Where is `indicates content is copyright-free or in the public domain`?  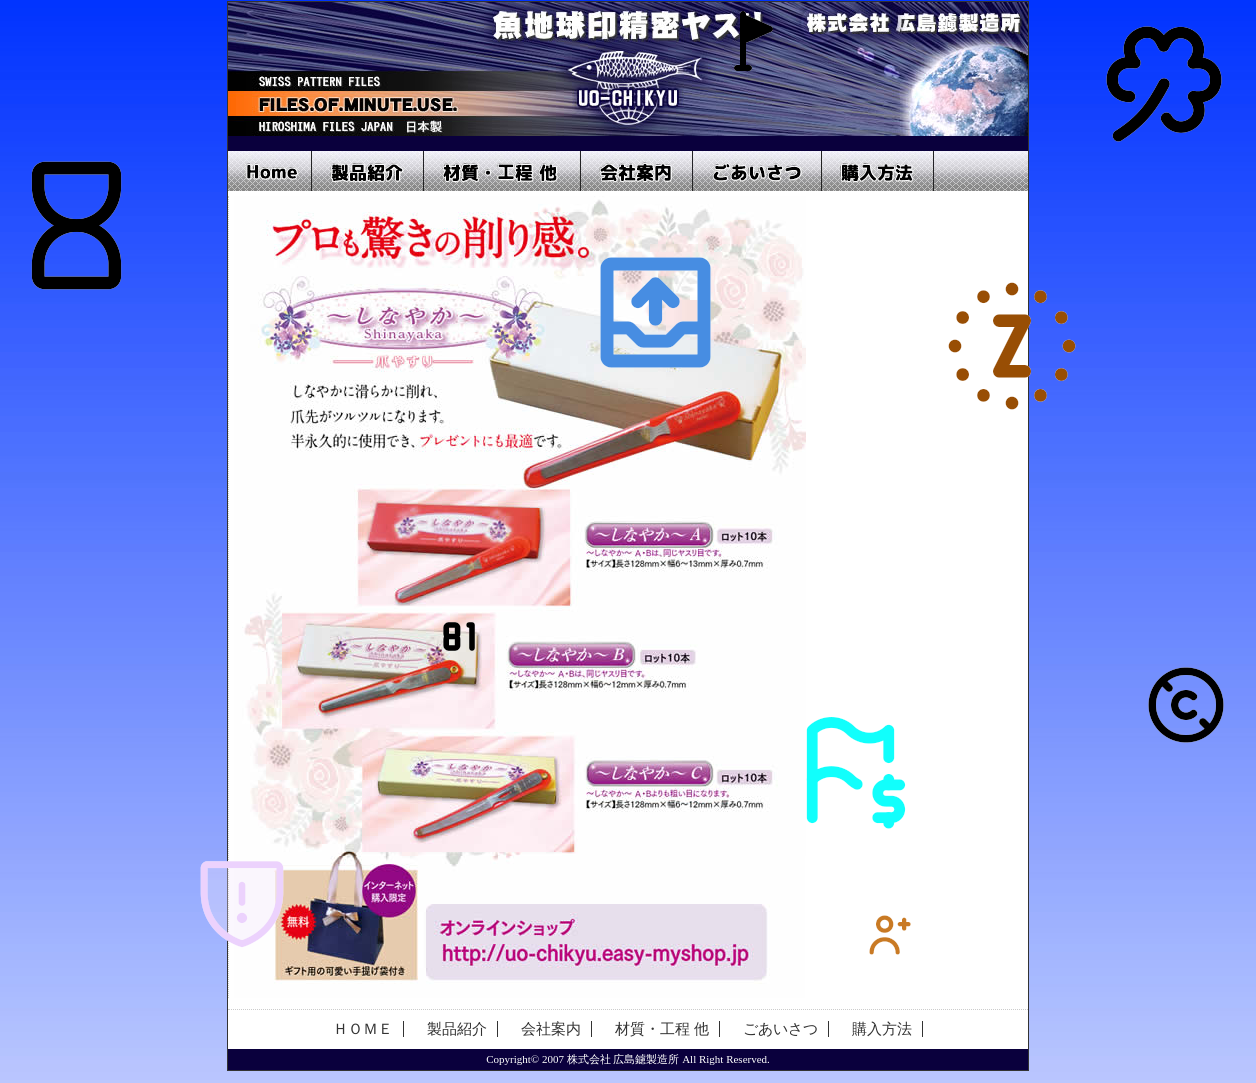 indicates content is copyright-free or in the public domain is located at coordinates (1186, 705).